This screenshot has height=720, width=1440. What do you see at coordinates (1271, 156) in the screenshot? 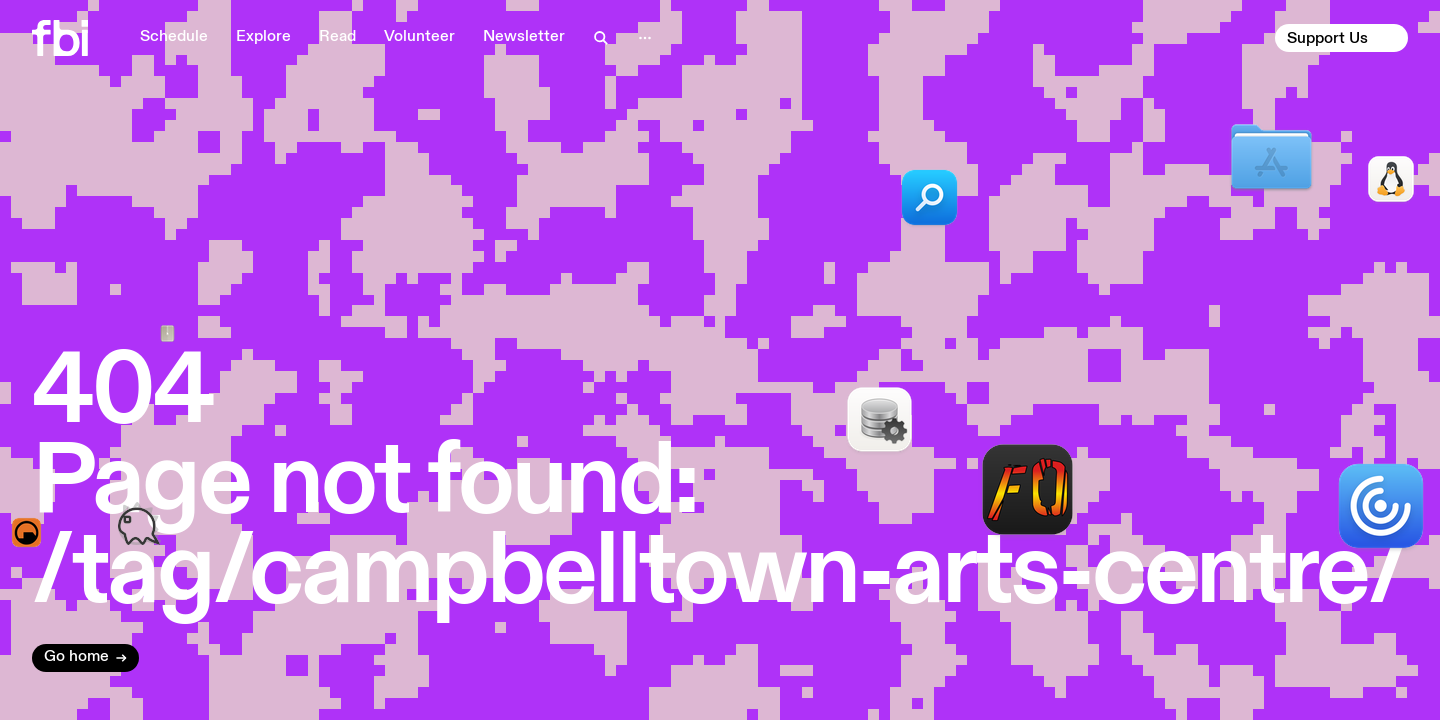
I see `open the applications folder` at bounding box center [1271, 156].